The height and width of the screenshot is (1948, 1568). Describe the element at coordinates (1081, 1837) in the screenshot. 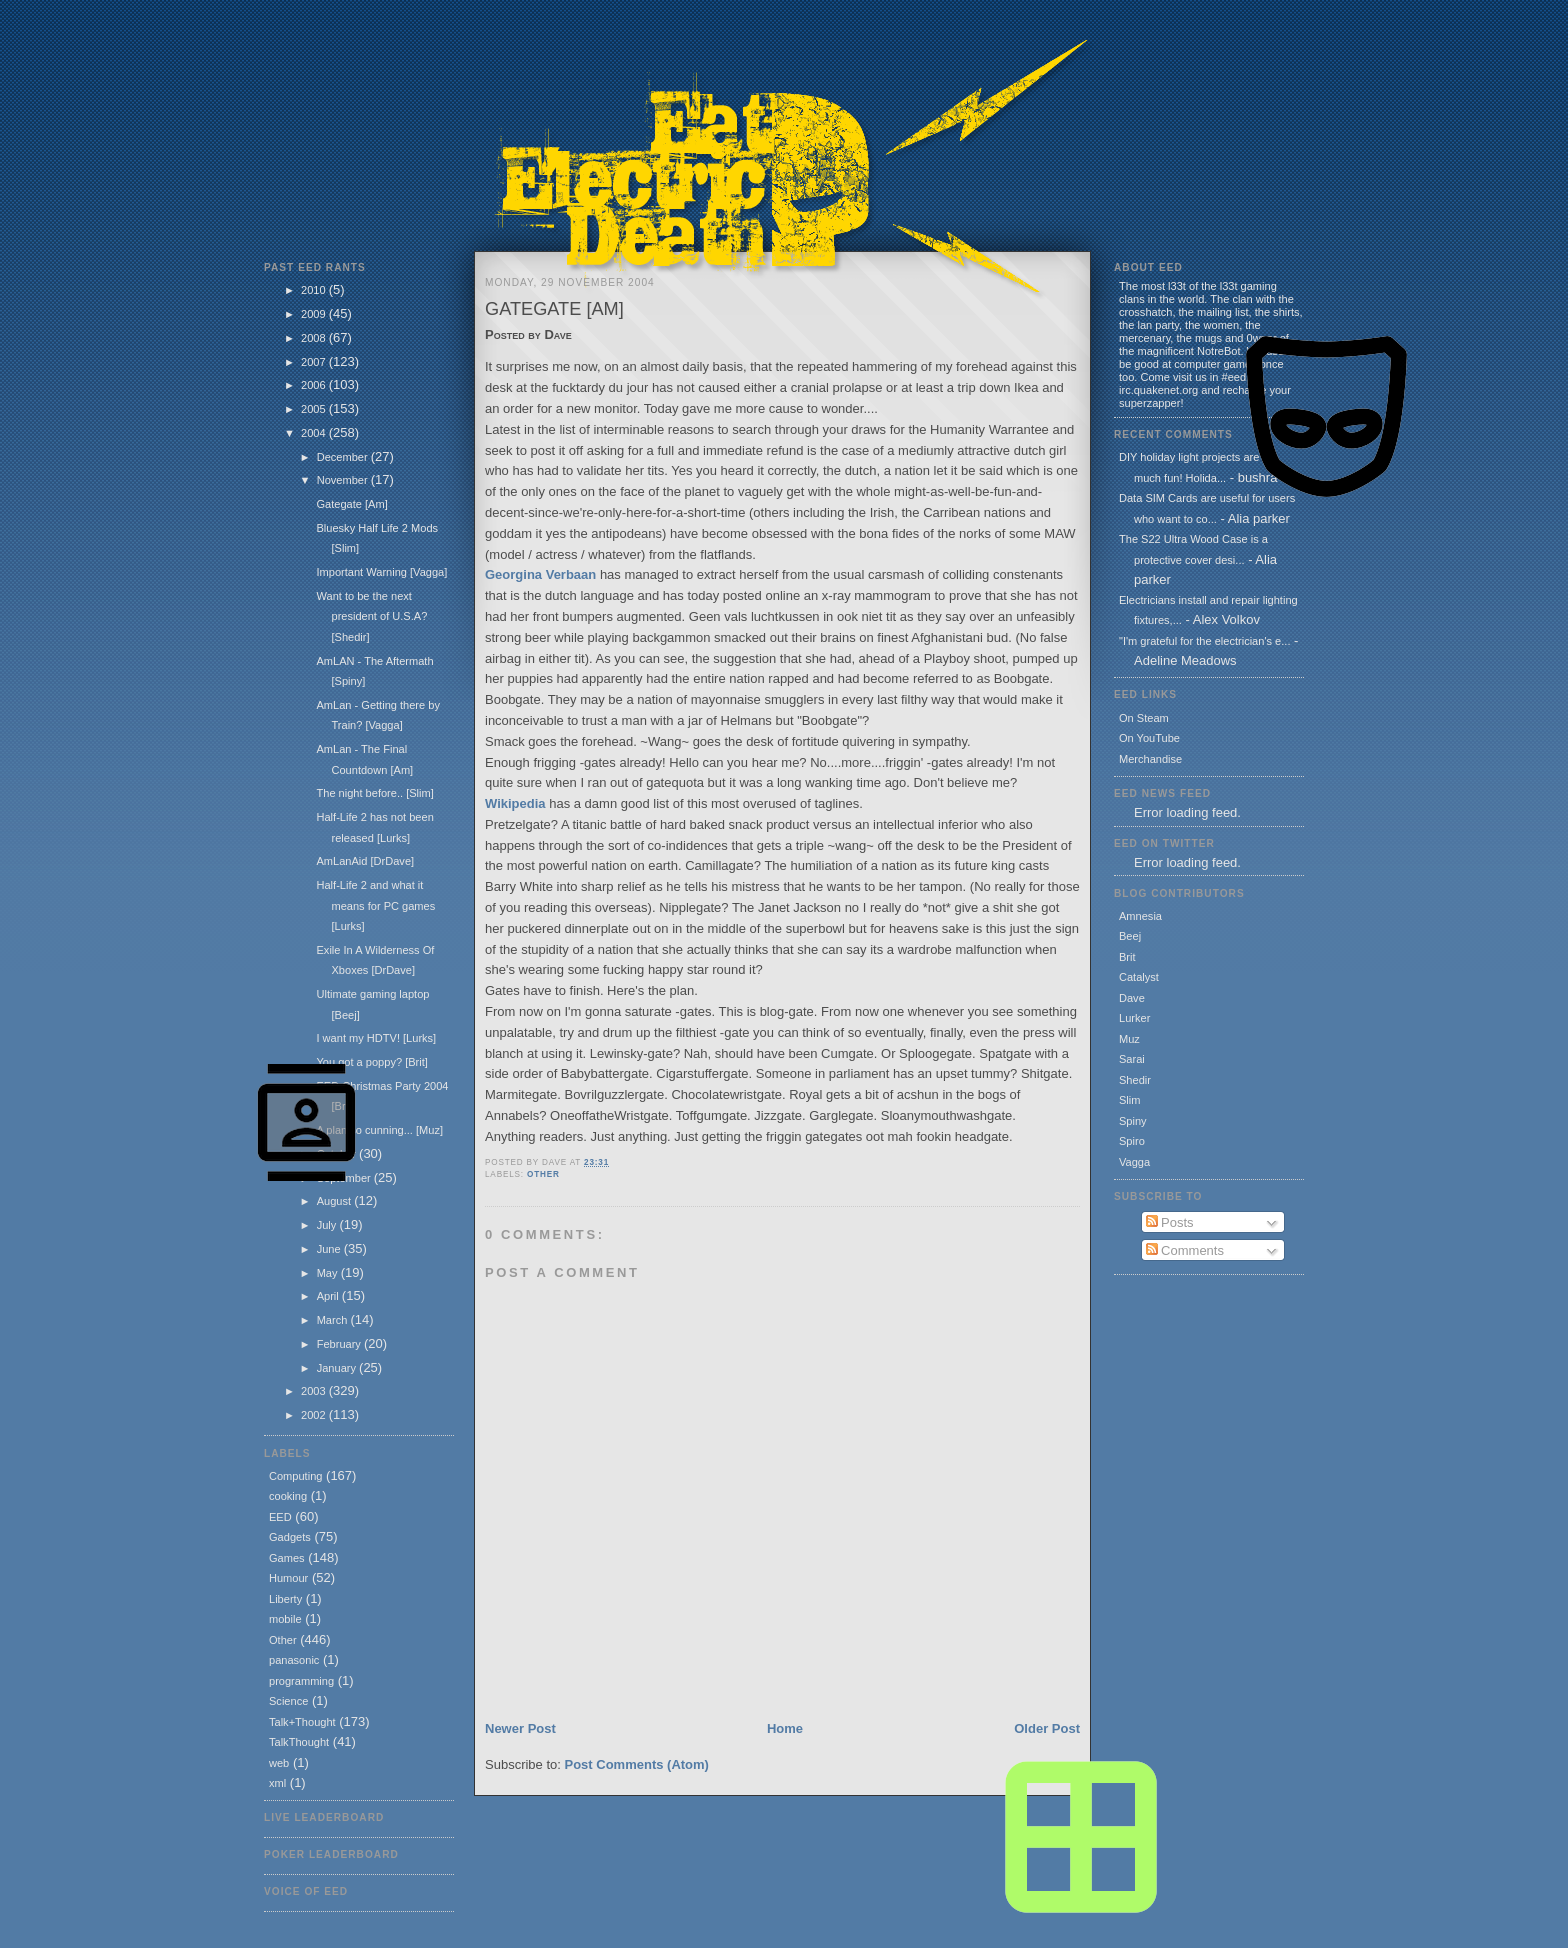

I see `apply borders to all cells in a table` at that location.